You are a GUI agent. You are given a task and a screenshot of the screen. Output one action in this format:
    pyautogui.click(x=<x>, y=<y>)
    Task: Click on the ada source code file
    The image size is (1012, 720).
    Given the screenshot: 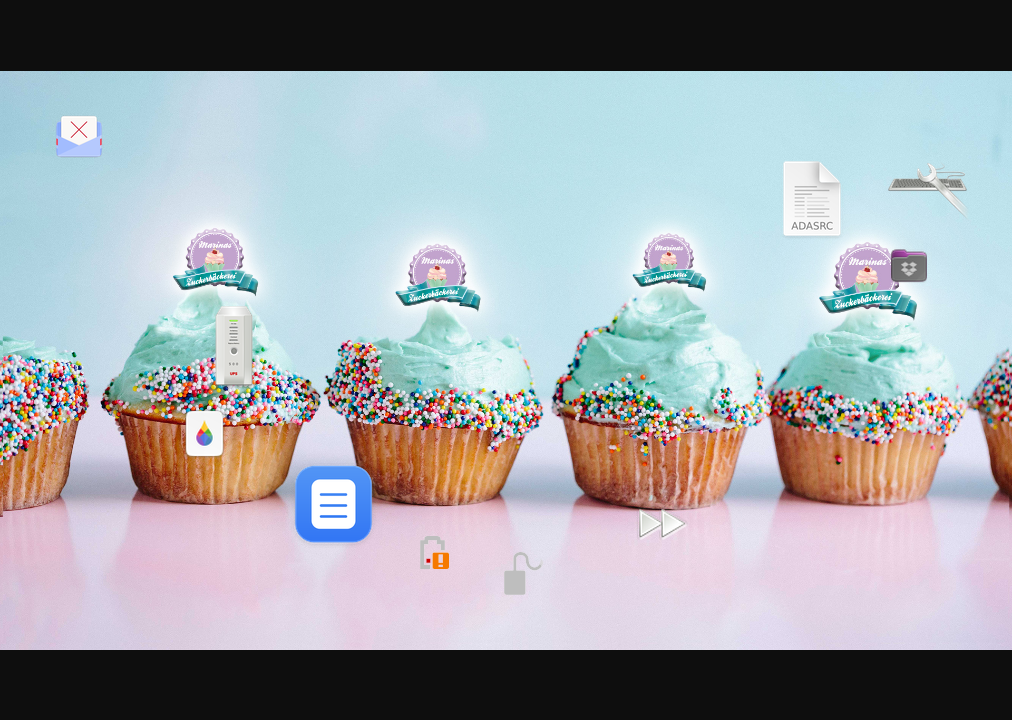 What is the action you would take?
    pyautogui.click(x=812, y=200)
    